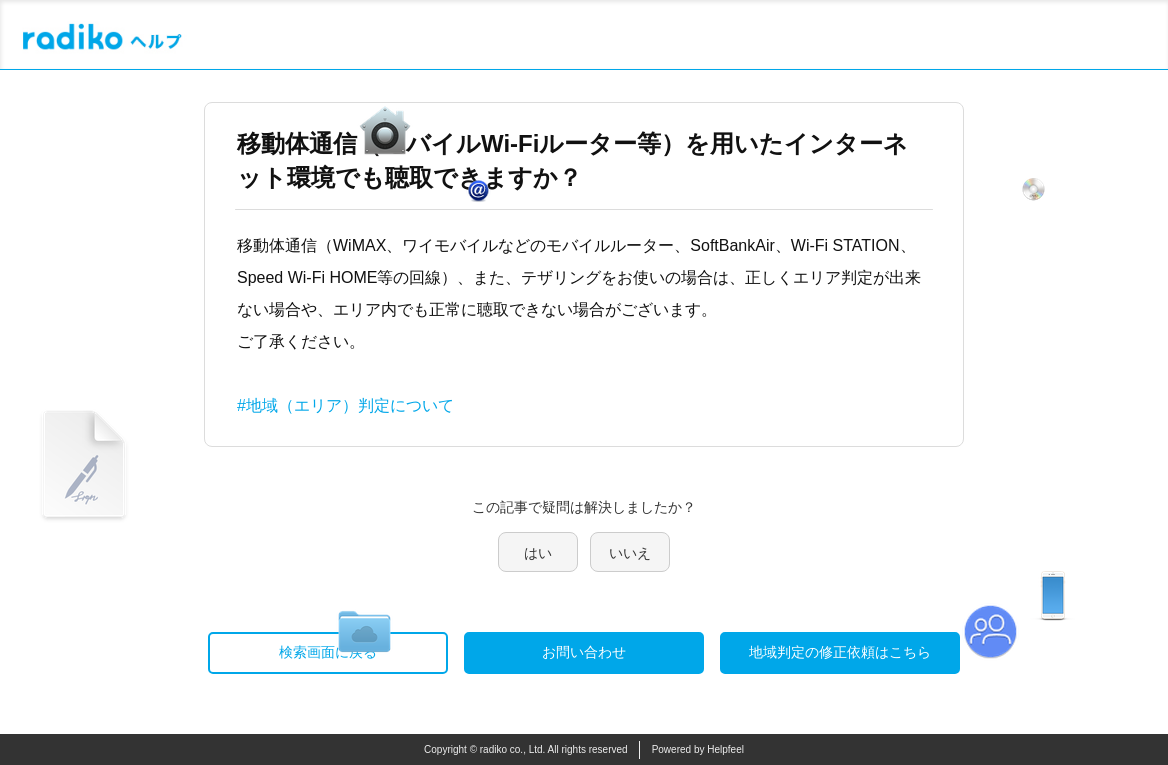 This screenshot has height=765, width=1168. I want to click on iPhone 7 Plus device connected, so click(1053, 596).